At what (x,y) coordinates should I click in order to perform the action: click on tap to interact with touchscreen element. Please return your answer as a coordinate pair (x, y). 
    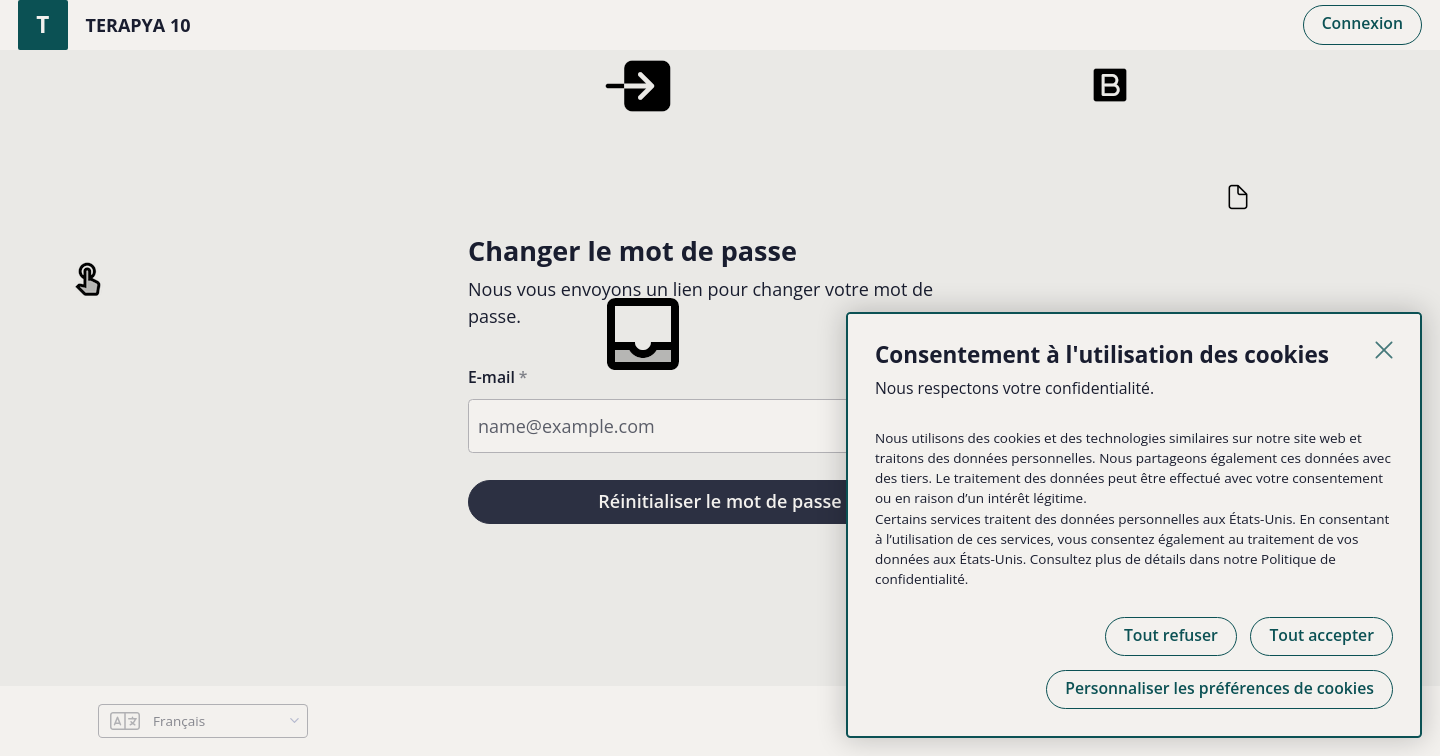
    Looking at the image, I should click on (88, 280).